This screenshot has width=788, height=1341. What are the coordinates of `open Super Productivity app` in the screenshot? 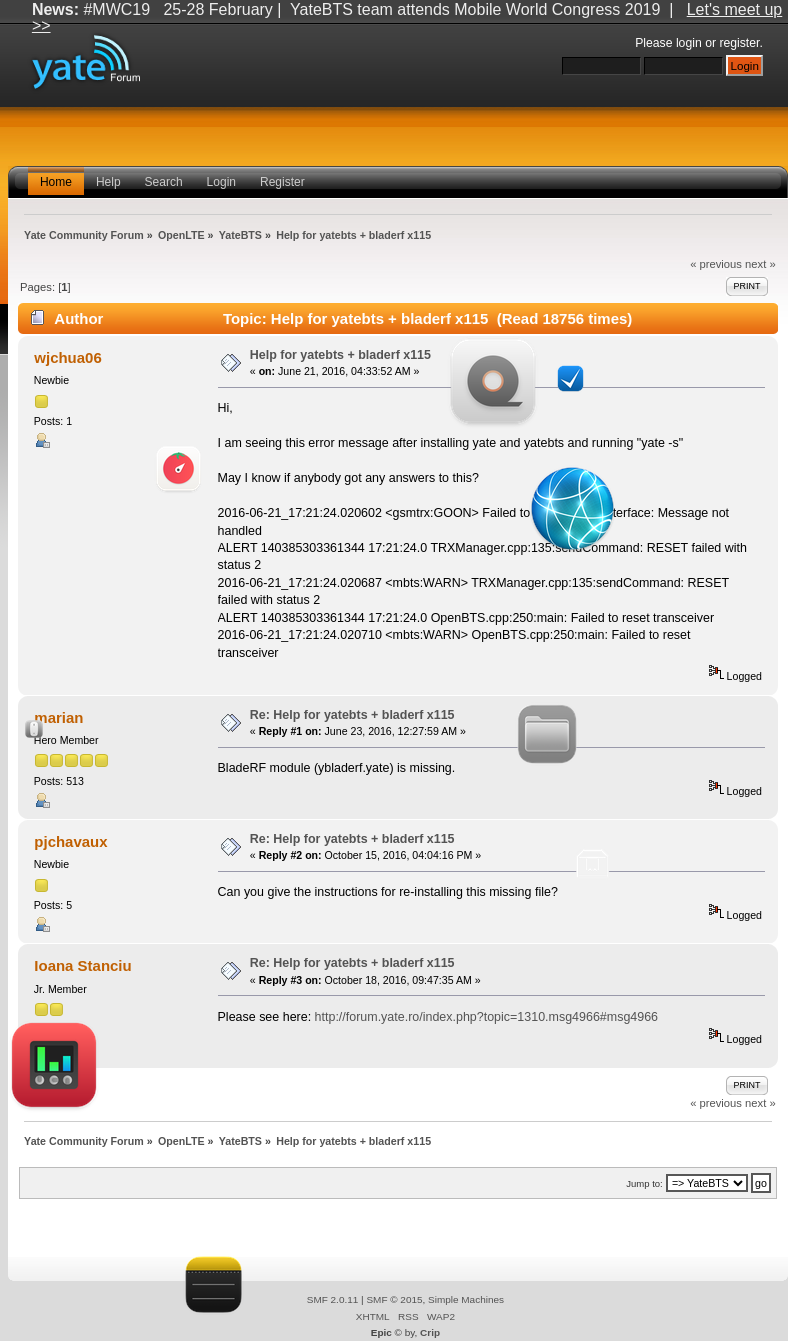 It's located at (570, 378).